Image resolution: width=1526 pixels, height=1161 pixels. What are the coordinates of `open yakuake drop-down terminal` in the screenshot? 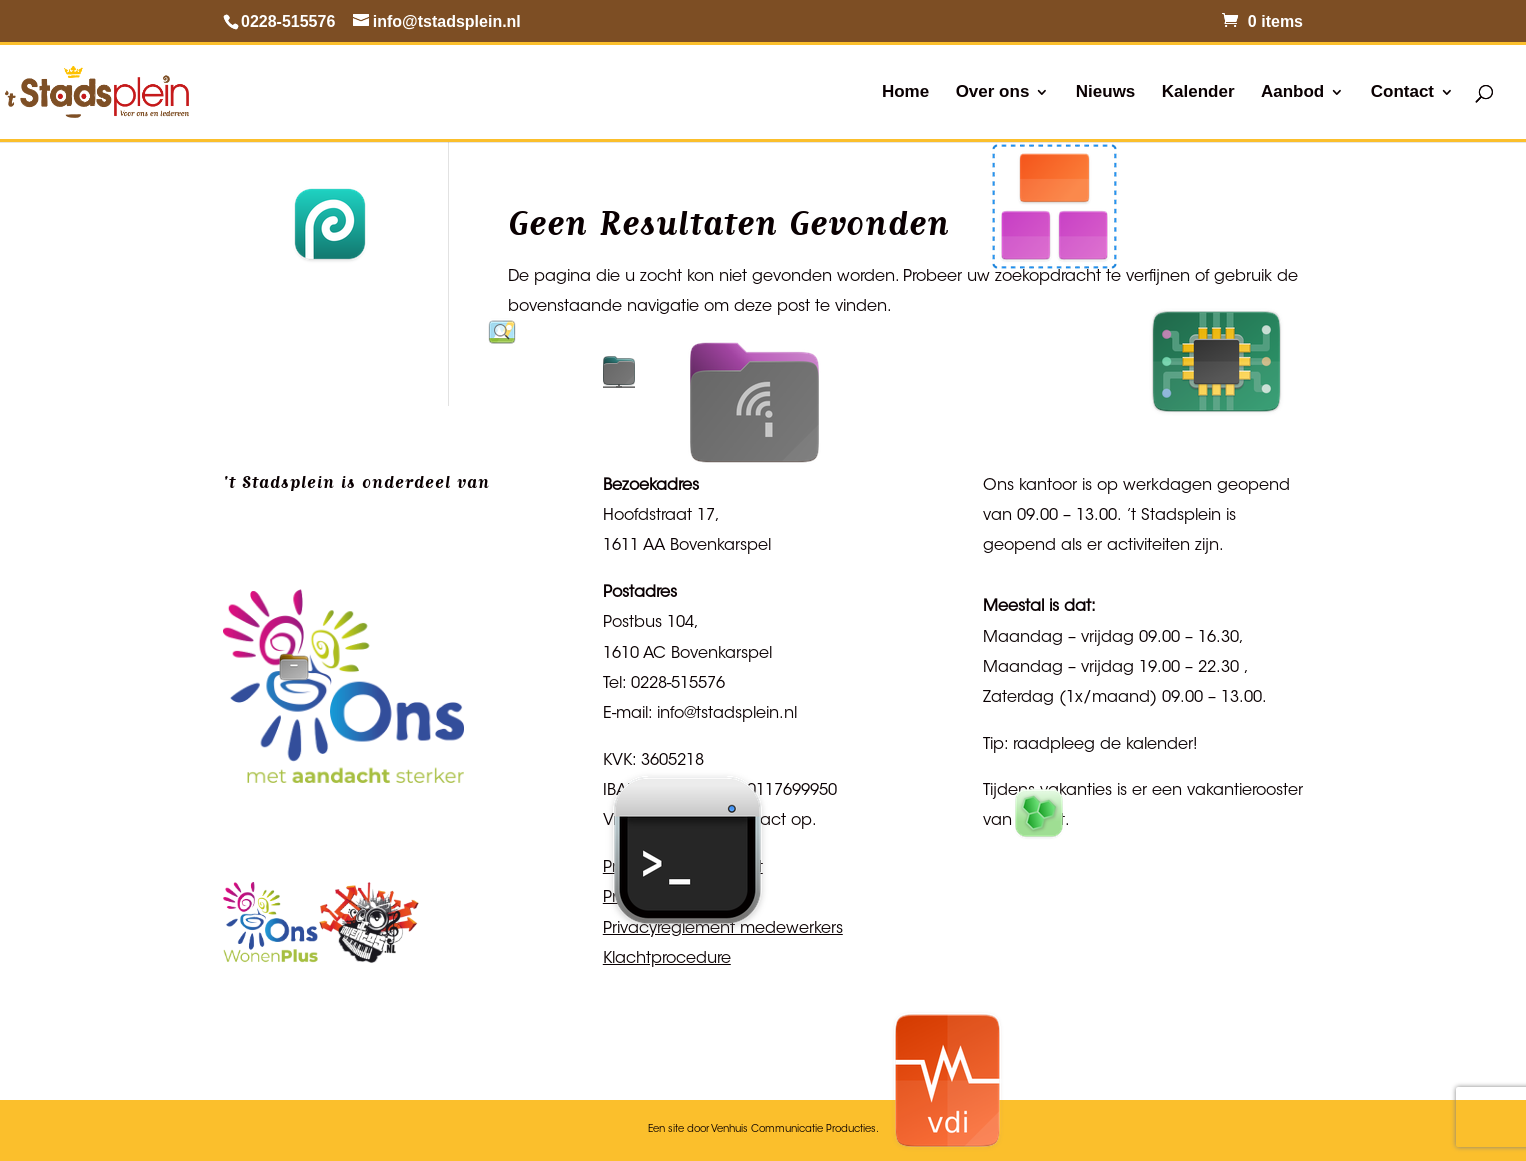 It's located at (687, 850).